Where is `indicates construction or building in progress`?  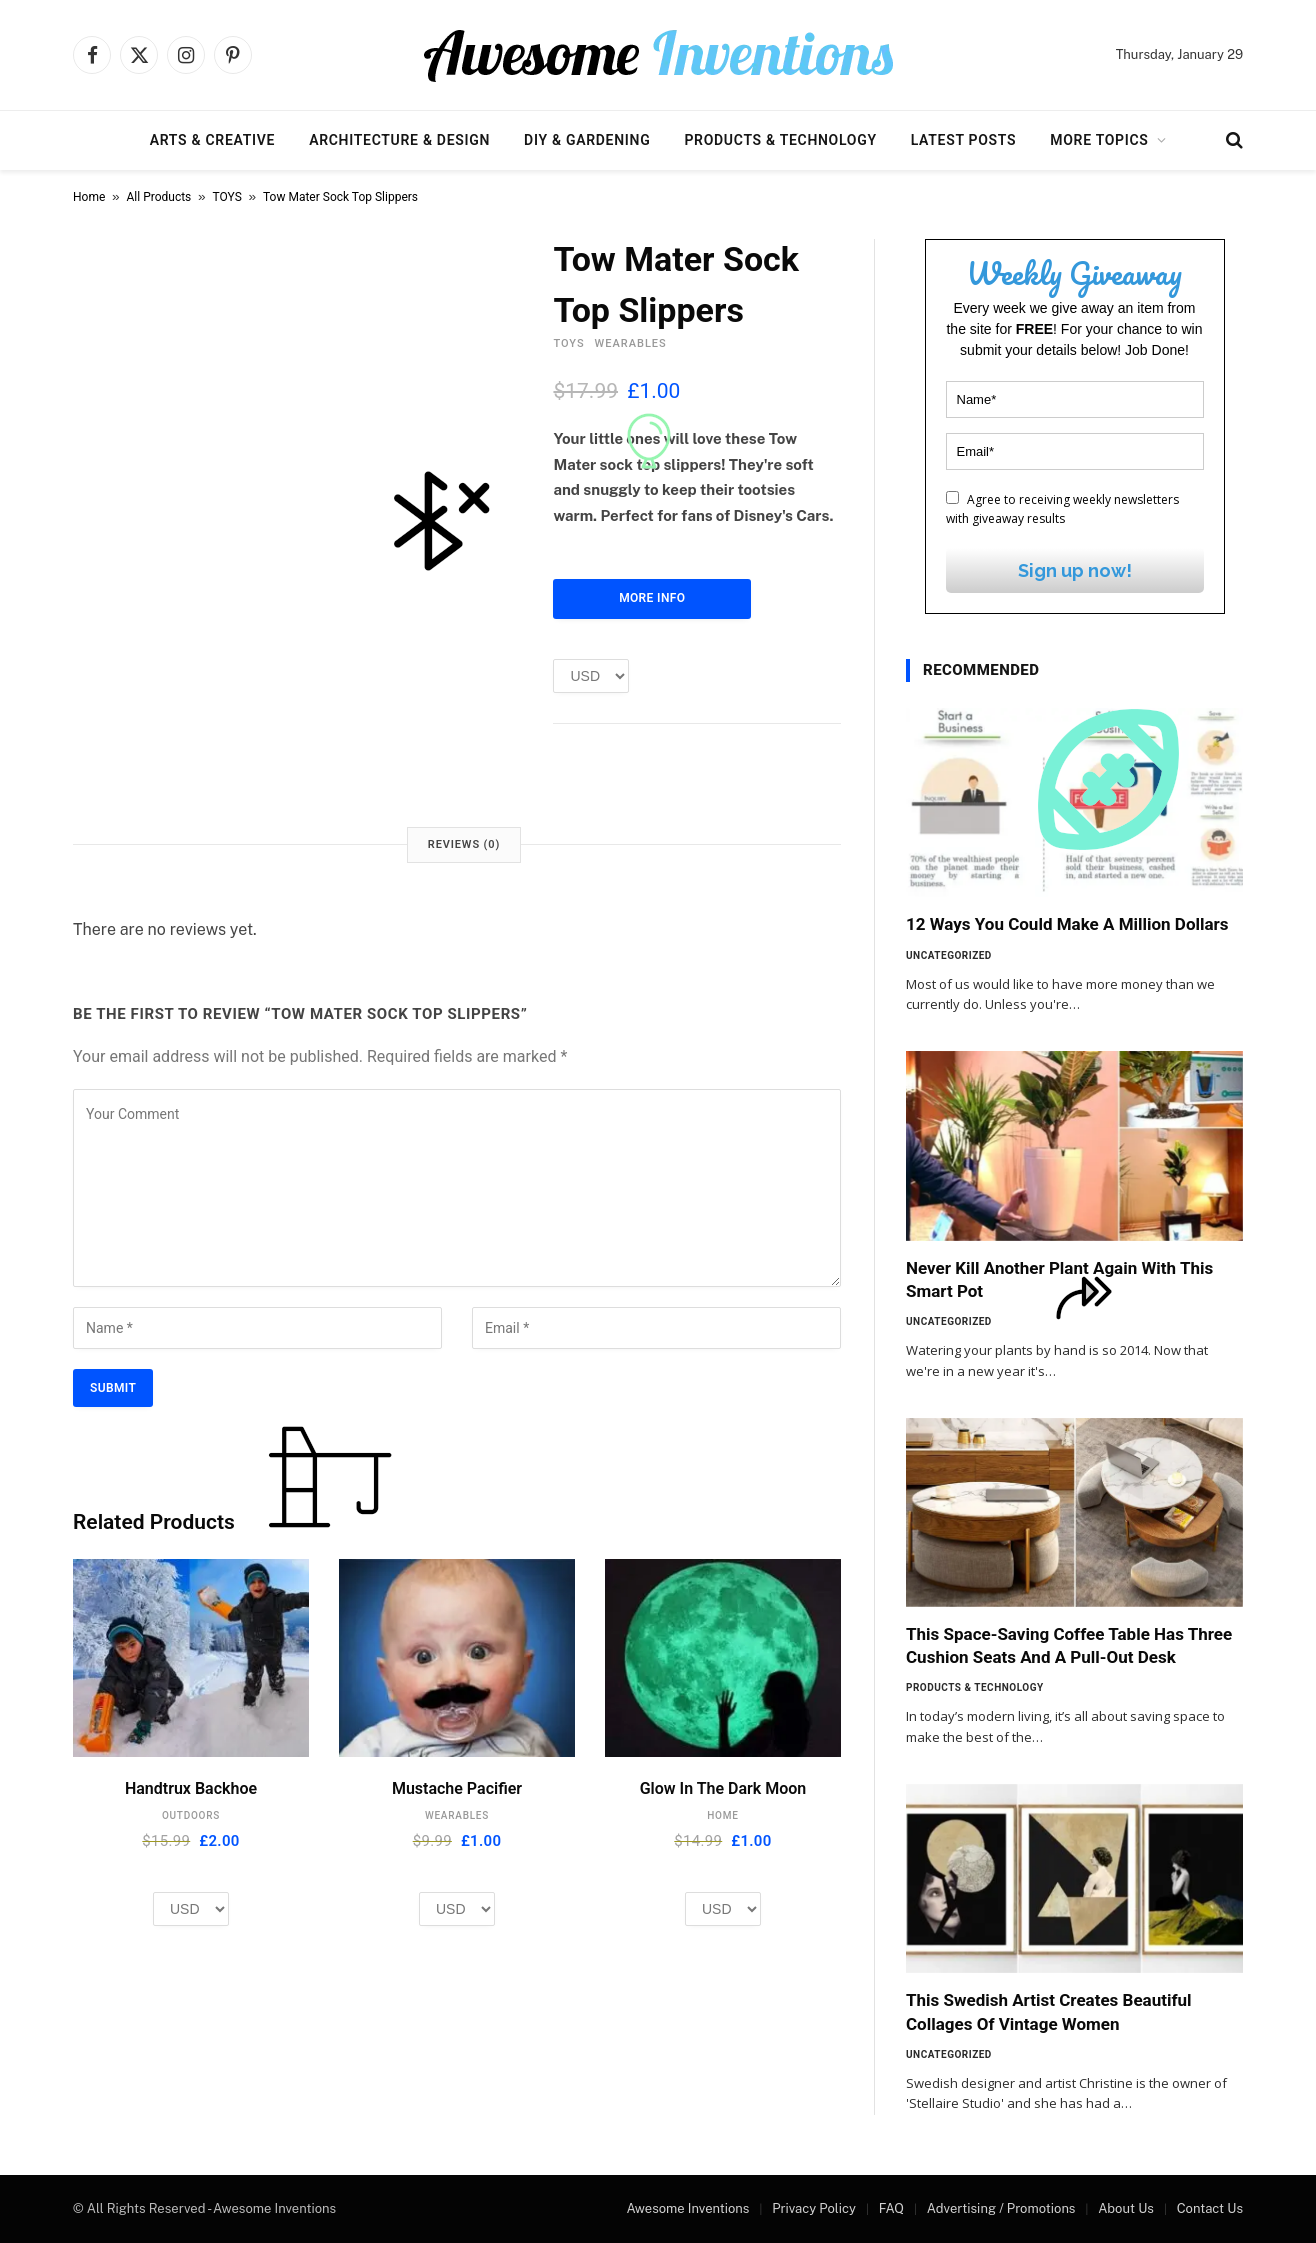 indicates construction or building in progress is located at coordinates (328, 1477).